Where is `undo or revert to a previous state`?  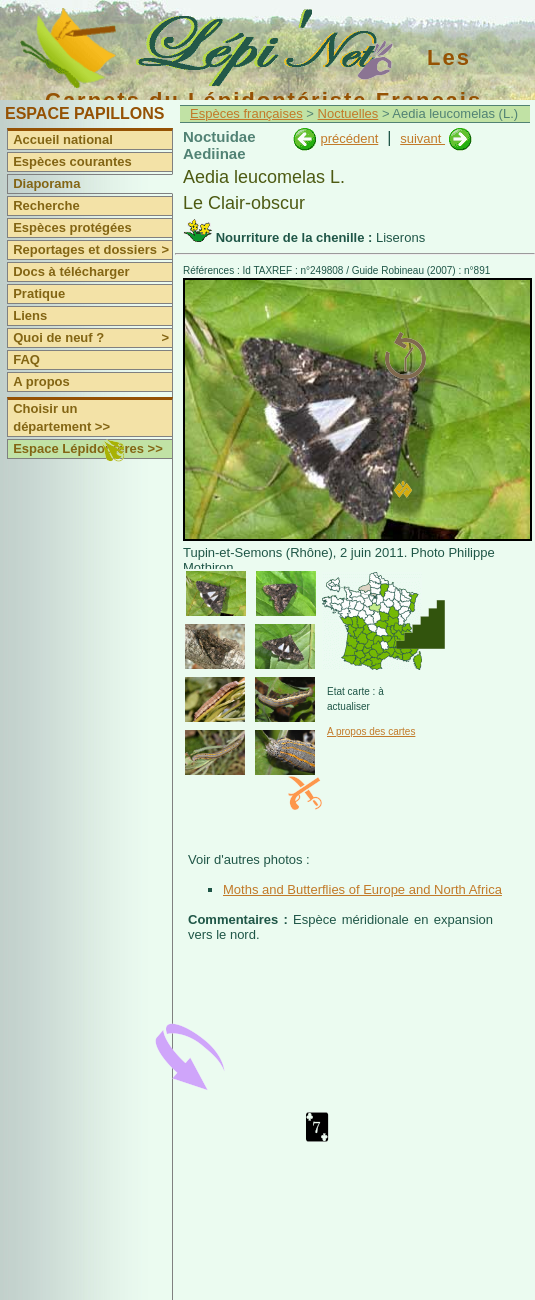
undo or revert to a previous state is located at coordinates (405, 358).